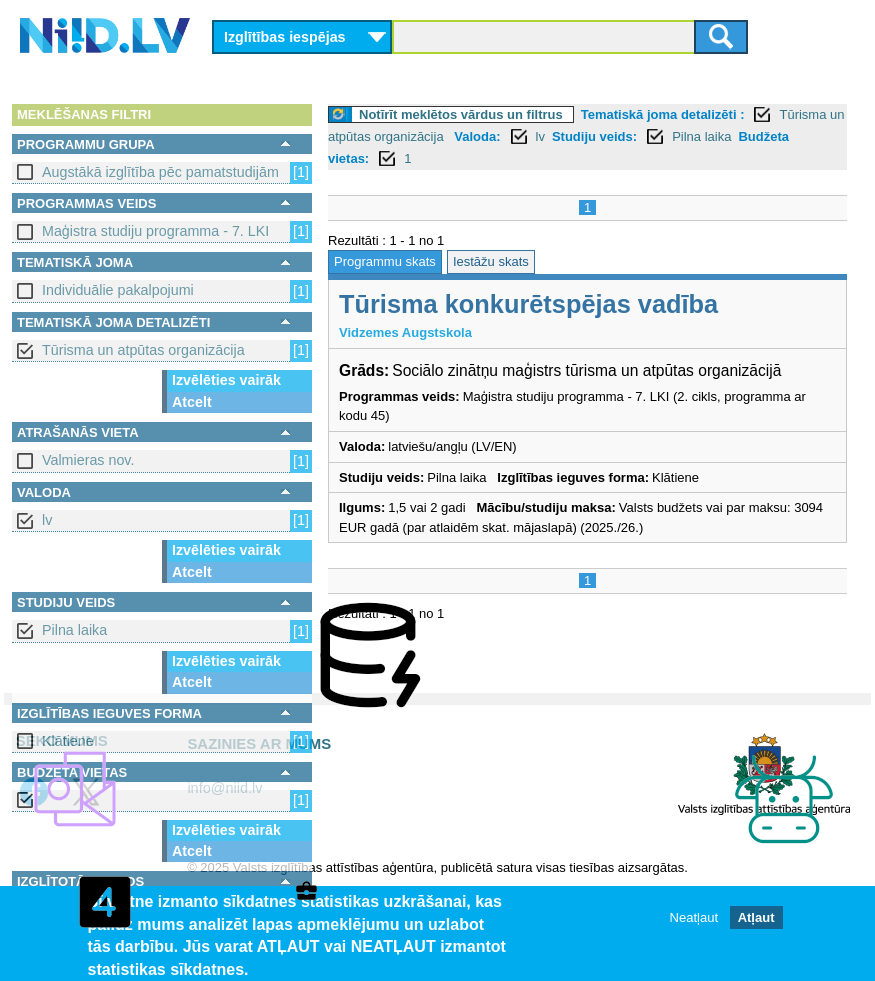 This screenshot has width=875, height=981. What do you see at coordinates (784, 801) in the screenshot?
I see `access farm or agricultural features` at bounding box center [784, 801].